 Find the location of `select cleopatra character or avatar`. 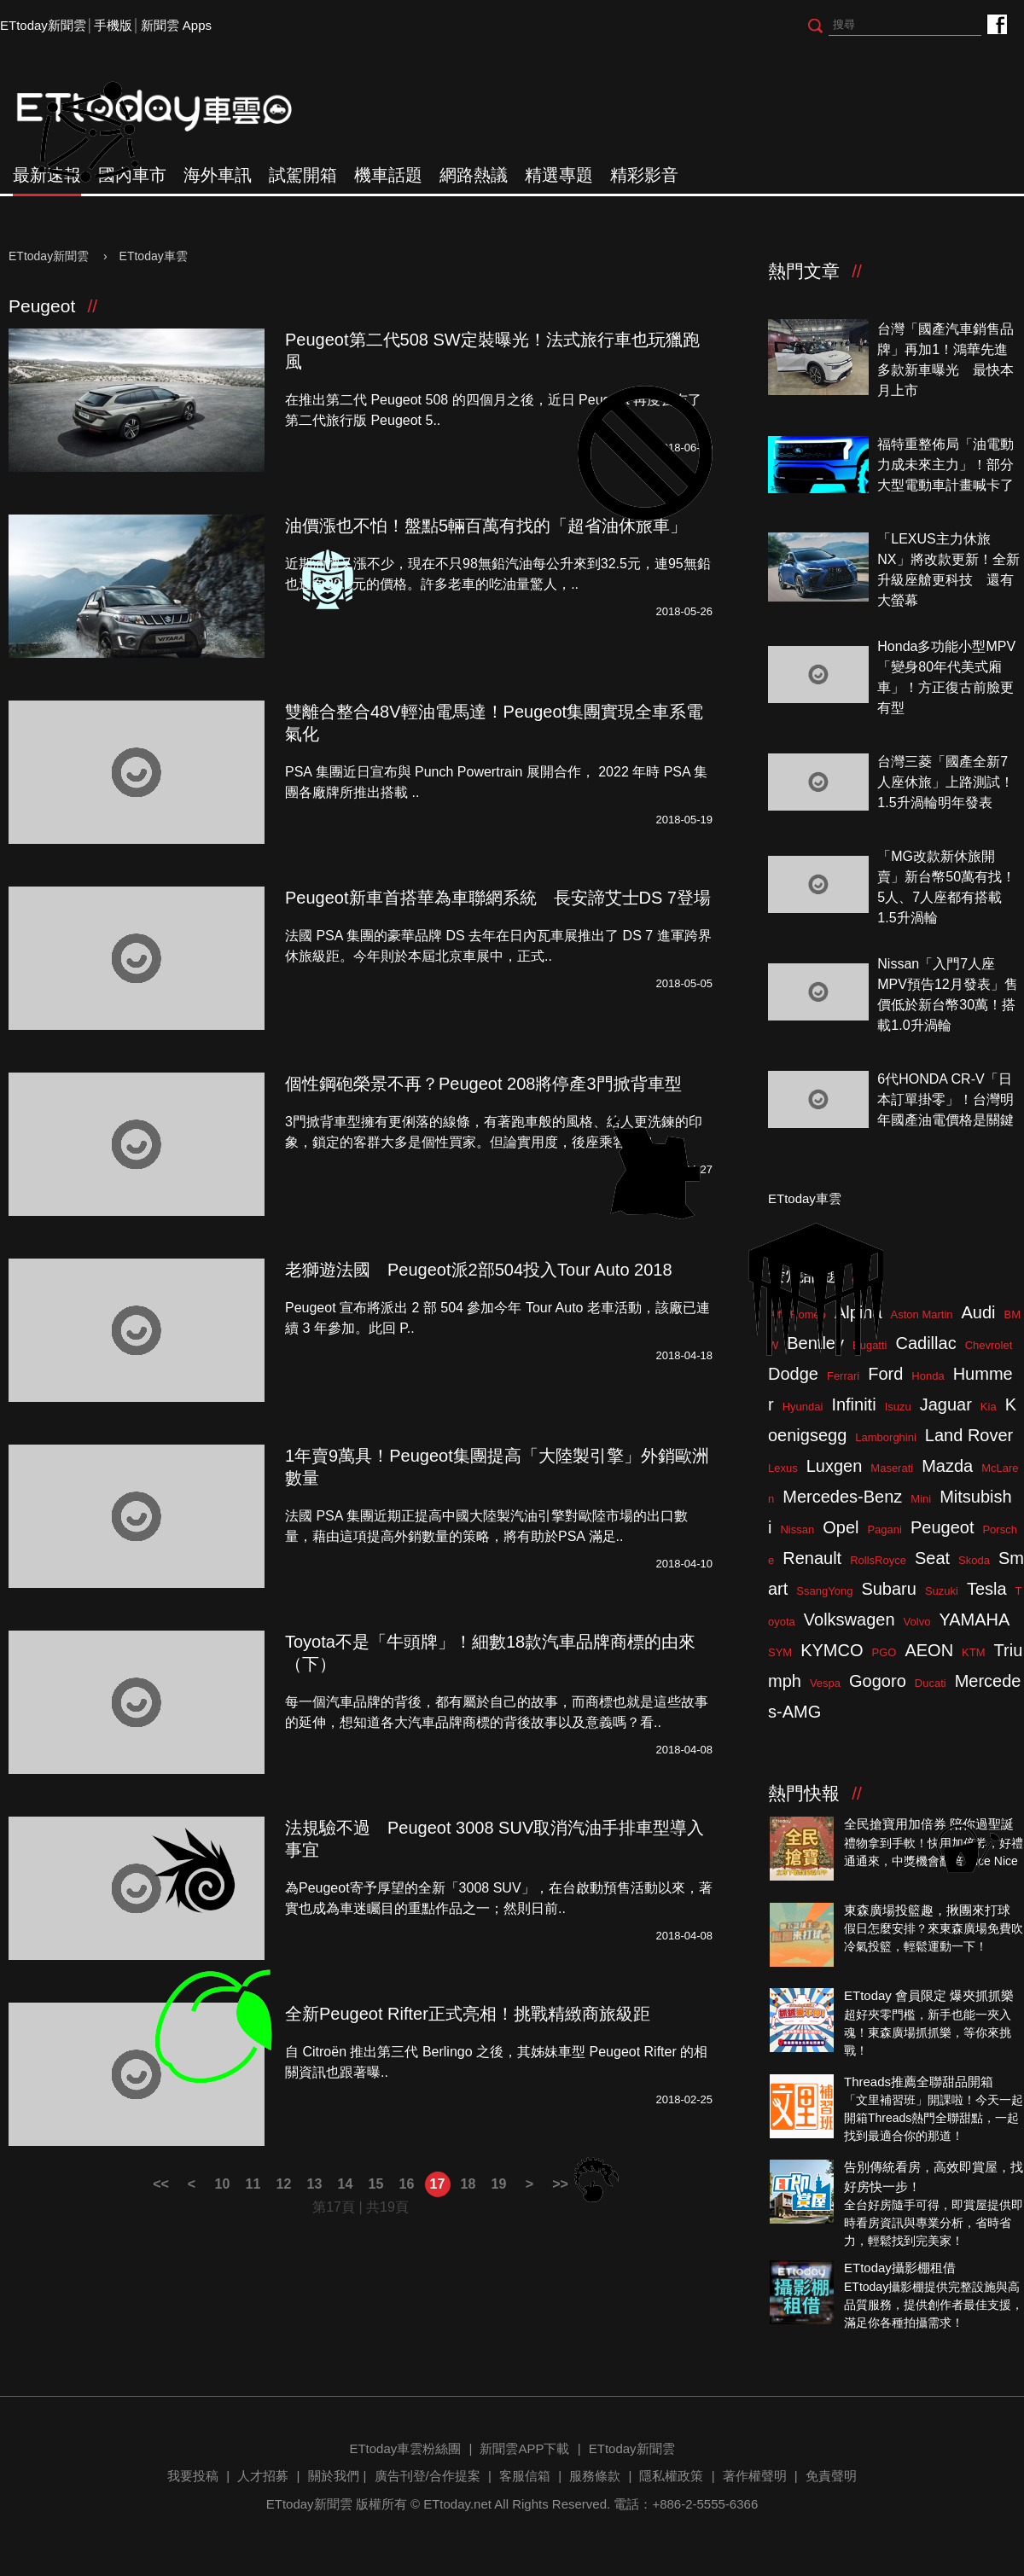

select cleopatra character or avatar is located at coordinates (328, 579).